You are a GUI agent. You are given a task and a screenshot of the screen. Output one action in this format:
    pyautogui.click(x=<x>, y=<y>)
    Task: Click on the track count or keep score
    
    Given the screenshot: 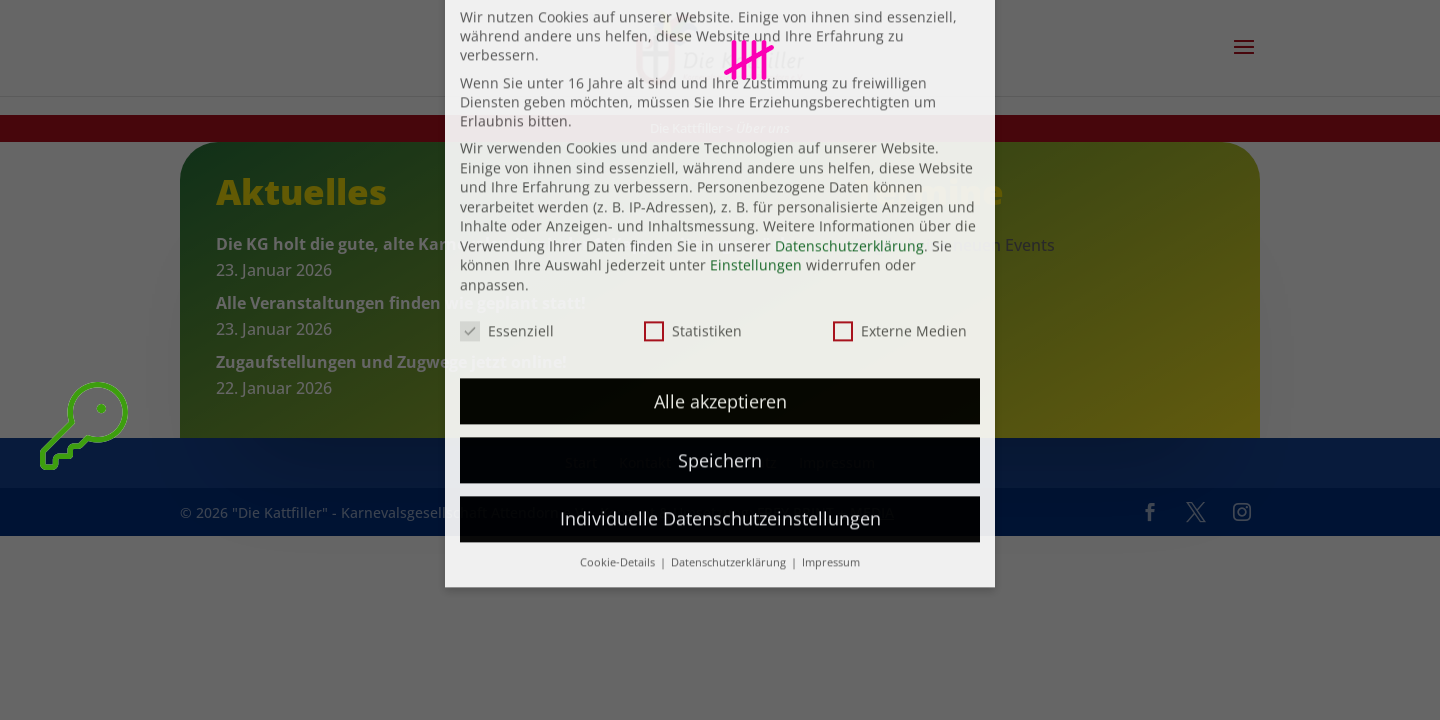 What is the action you would take?
    pyautogui.click(x=749, y=60)
    